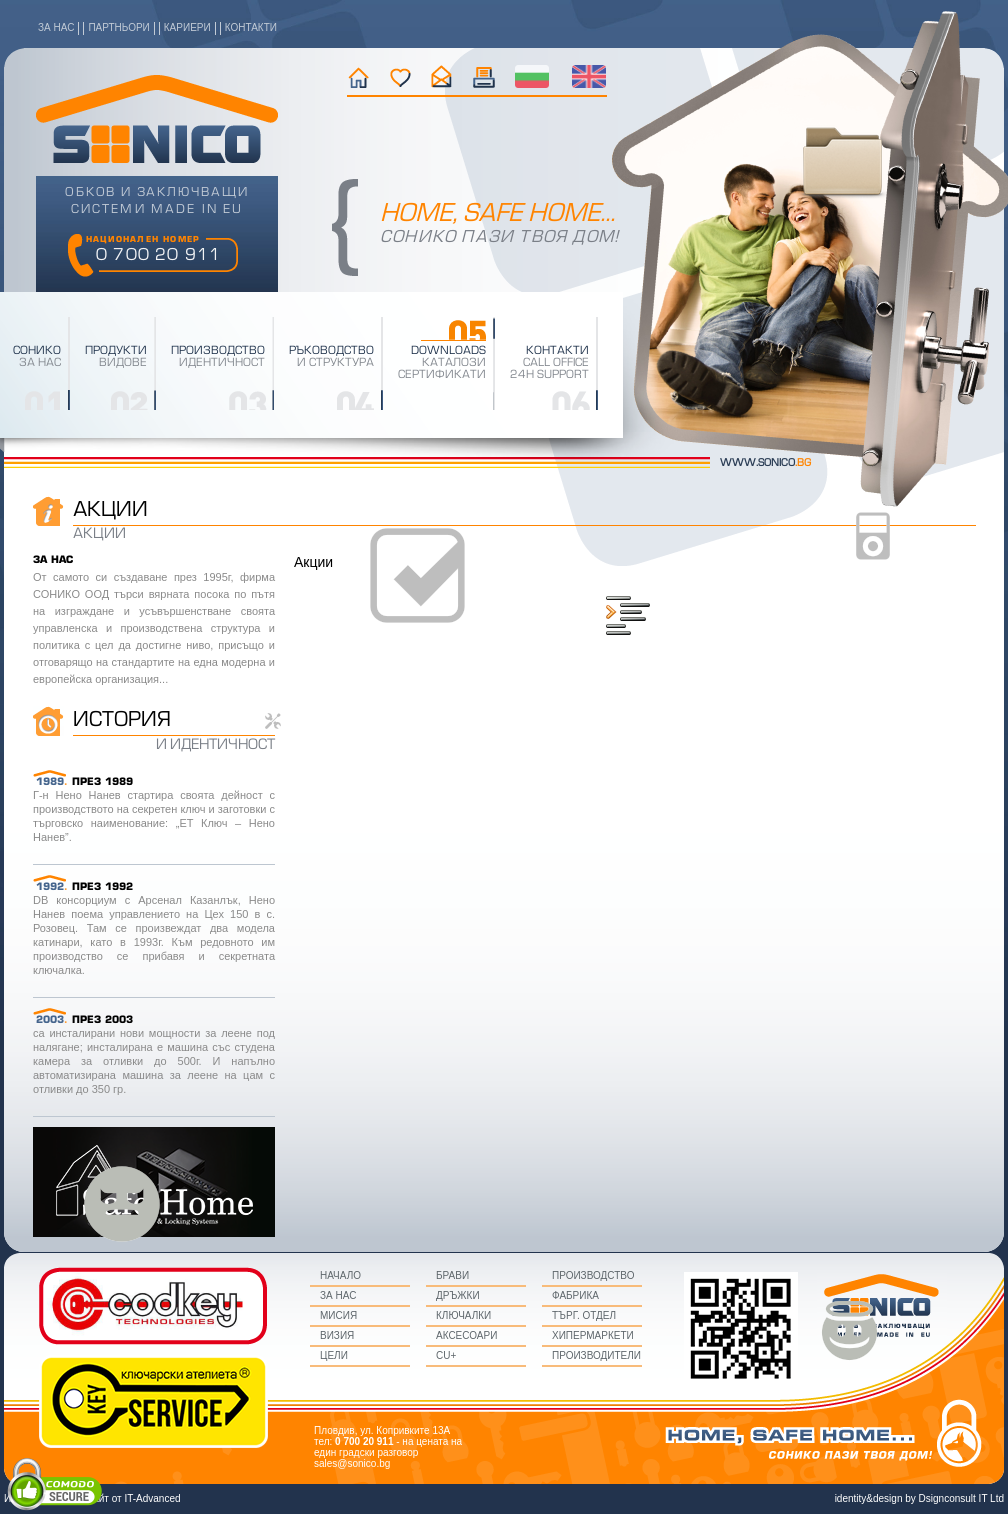  I want to click on react with anger to a message or post, so click(122, 1204).